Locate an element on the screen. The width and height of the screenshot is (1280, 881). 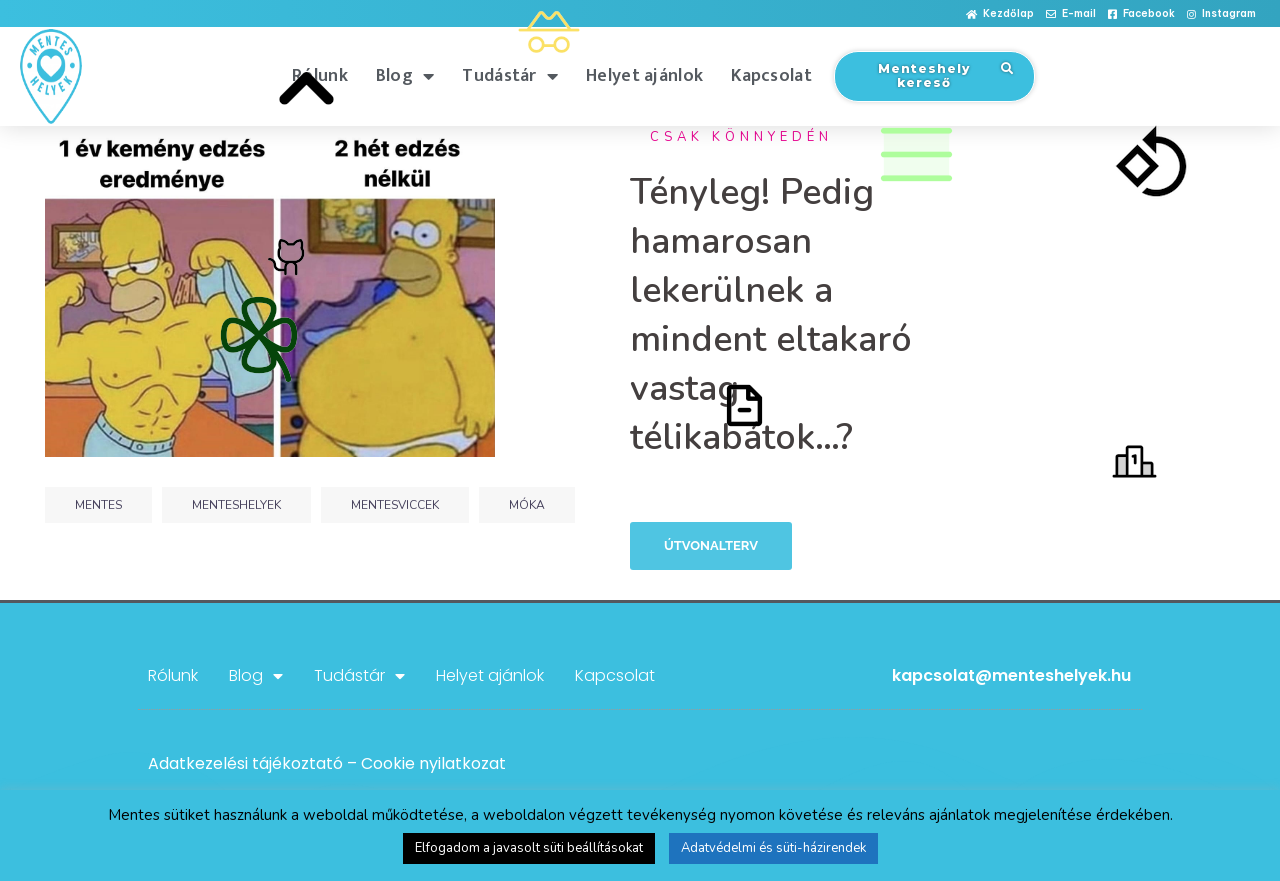
view project on github is located at coordinates (289, 256).